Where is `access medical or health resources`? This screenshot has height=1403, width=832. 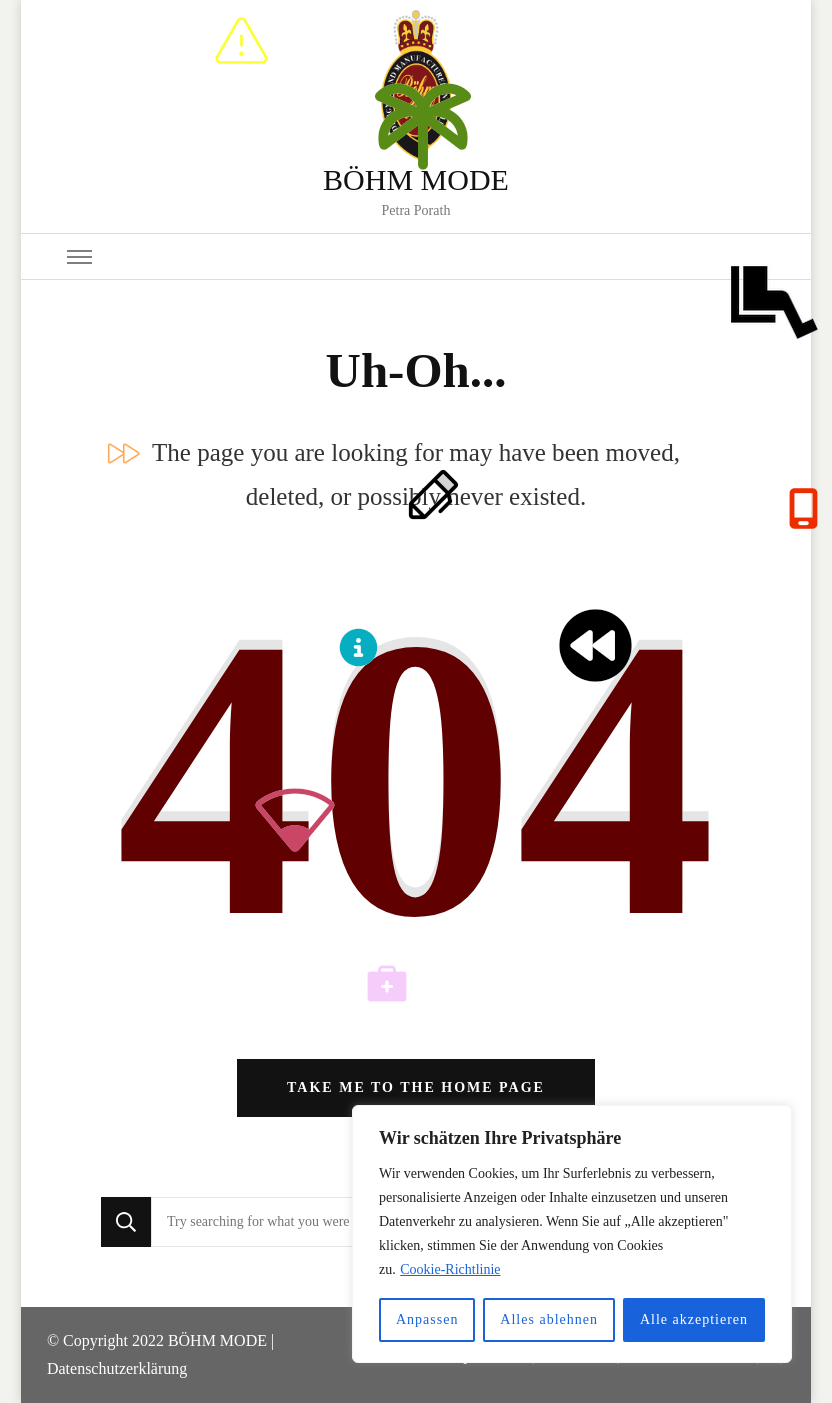
access medical or health resources is located at coordinates (387, 985).